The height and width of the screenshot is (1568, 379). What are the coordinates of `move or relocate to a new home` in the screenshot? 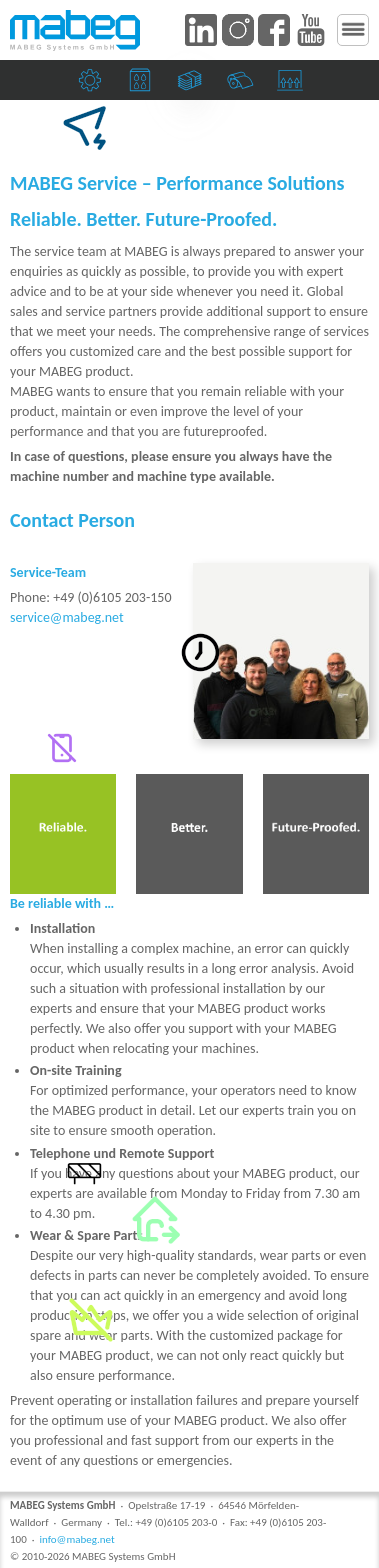 It's located at (155, 1219).